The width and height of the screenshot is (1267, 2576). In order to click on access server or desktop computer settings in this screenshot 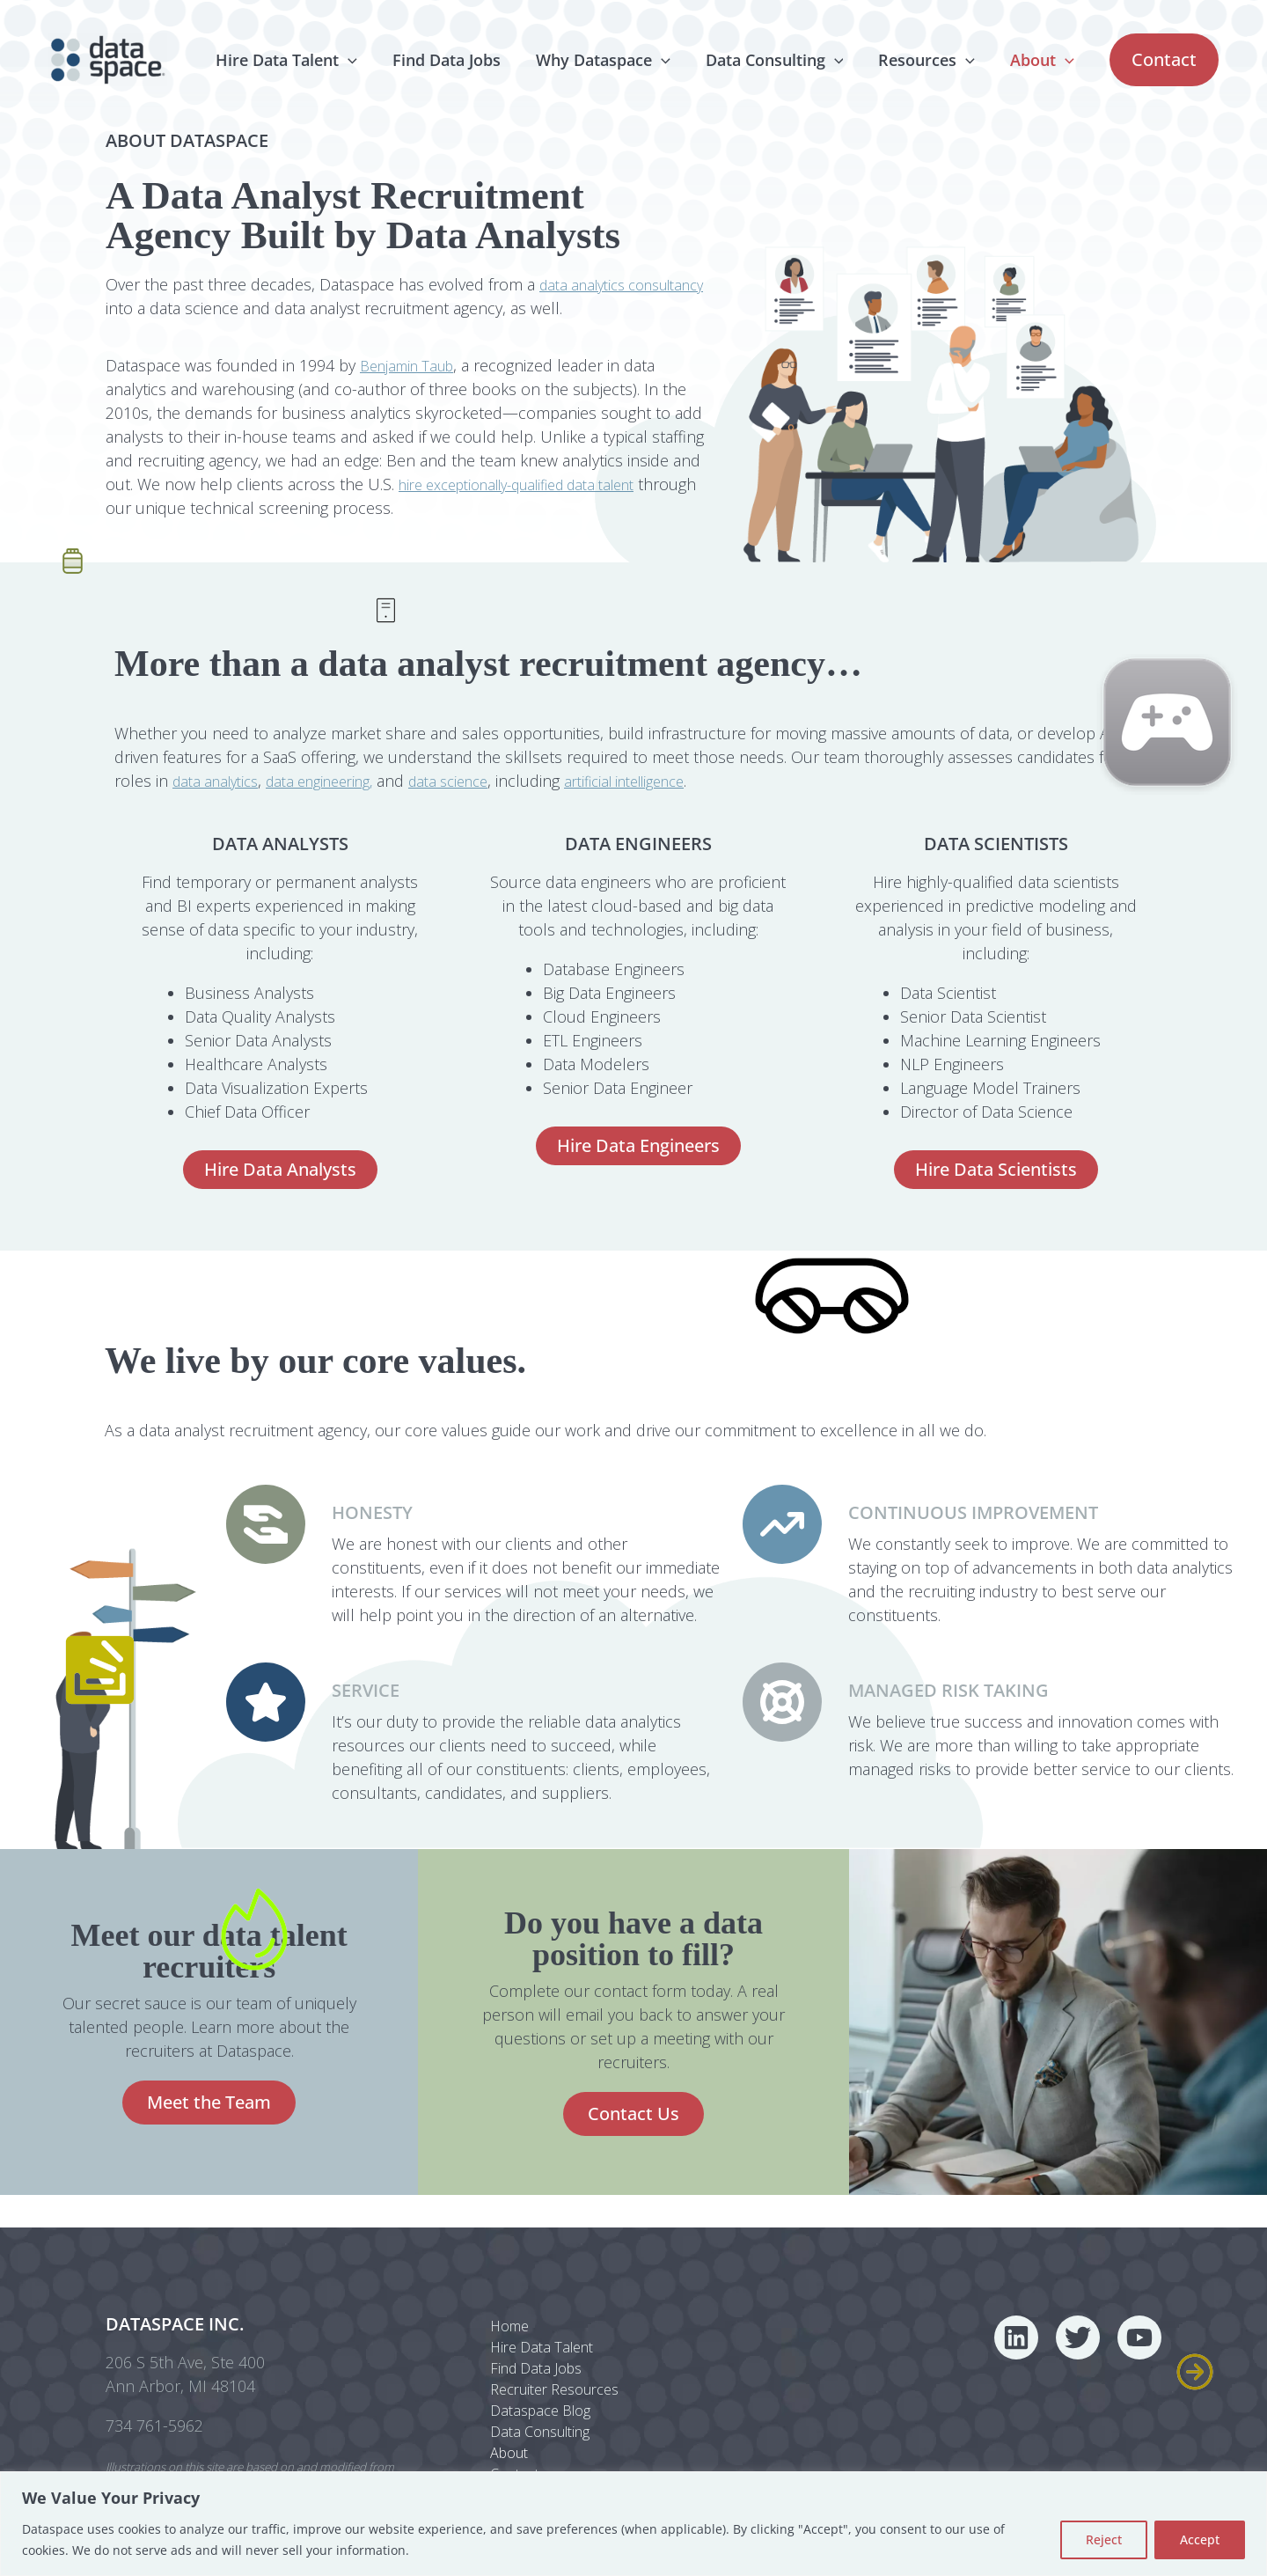, I will do `click(385, 610)`.